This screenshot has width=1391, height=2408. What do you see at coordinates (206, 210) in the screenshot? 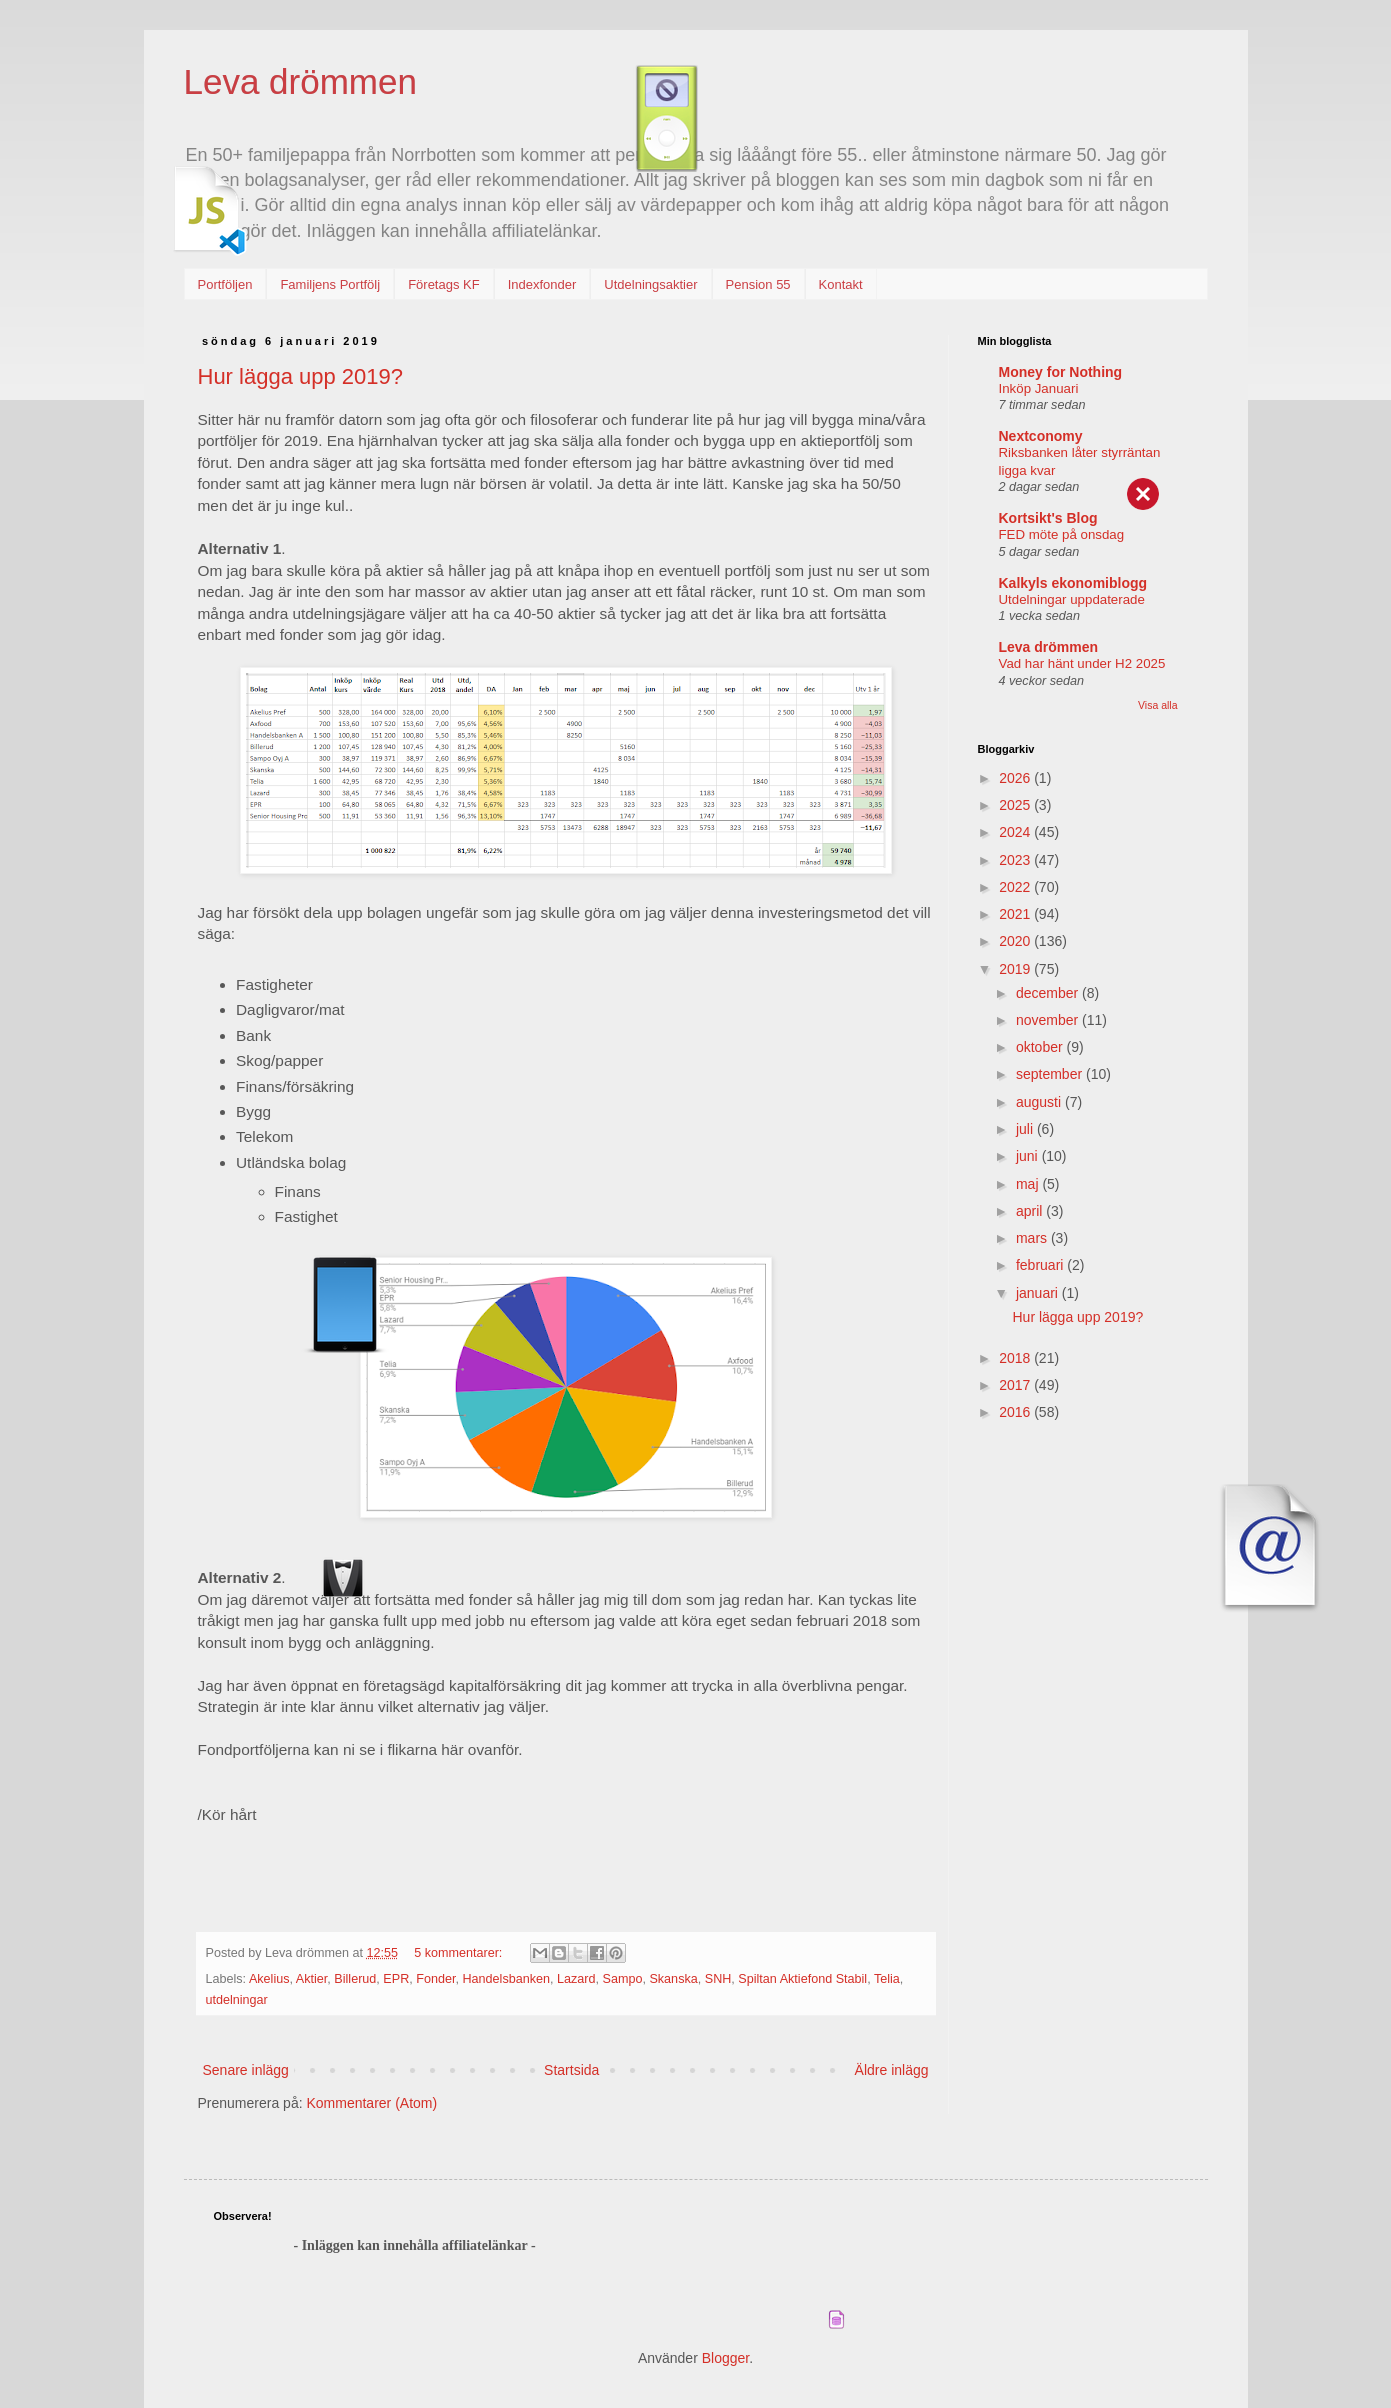
I see `javascript file type in Visual Studio Code` at bounding box center [206, 210].